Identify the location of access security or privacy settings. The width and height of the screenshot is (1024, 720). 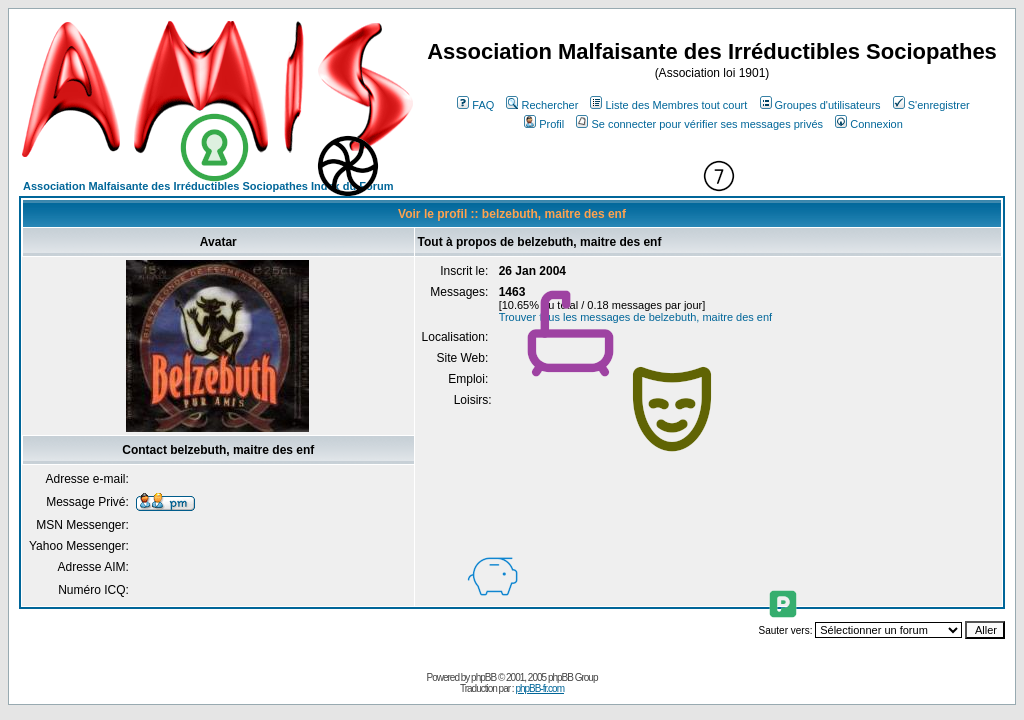
(214, 147).